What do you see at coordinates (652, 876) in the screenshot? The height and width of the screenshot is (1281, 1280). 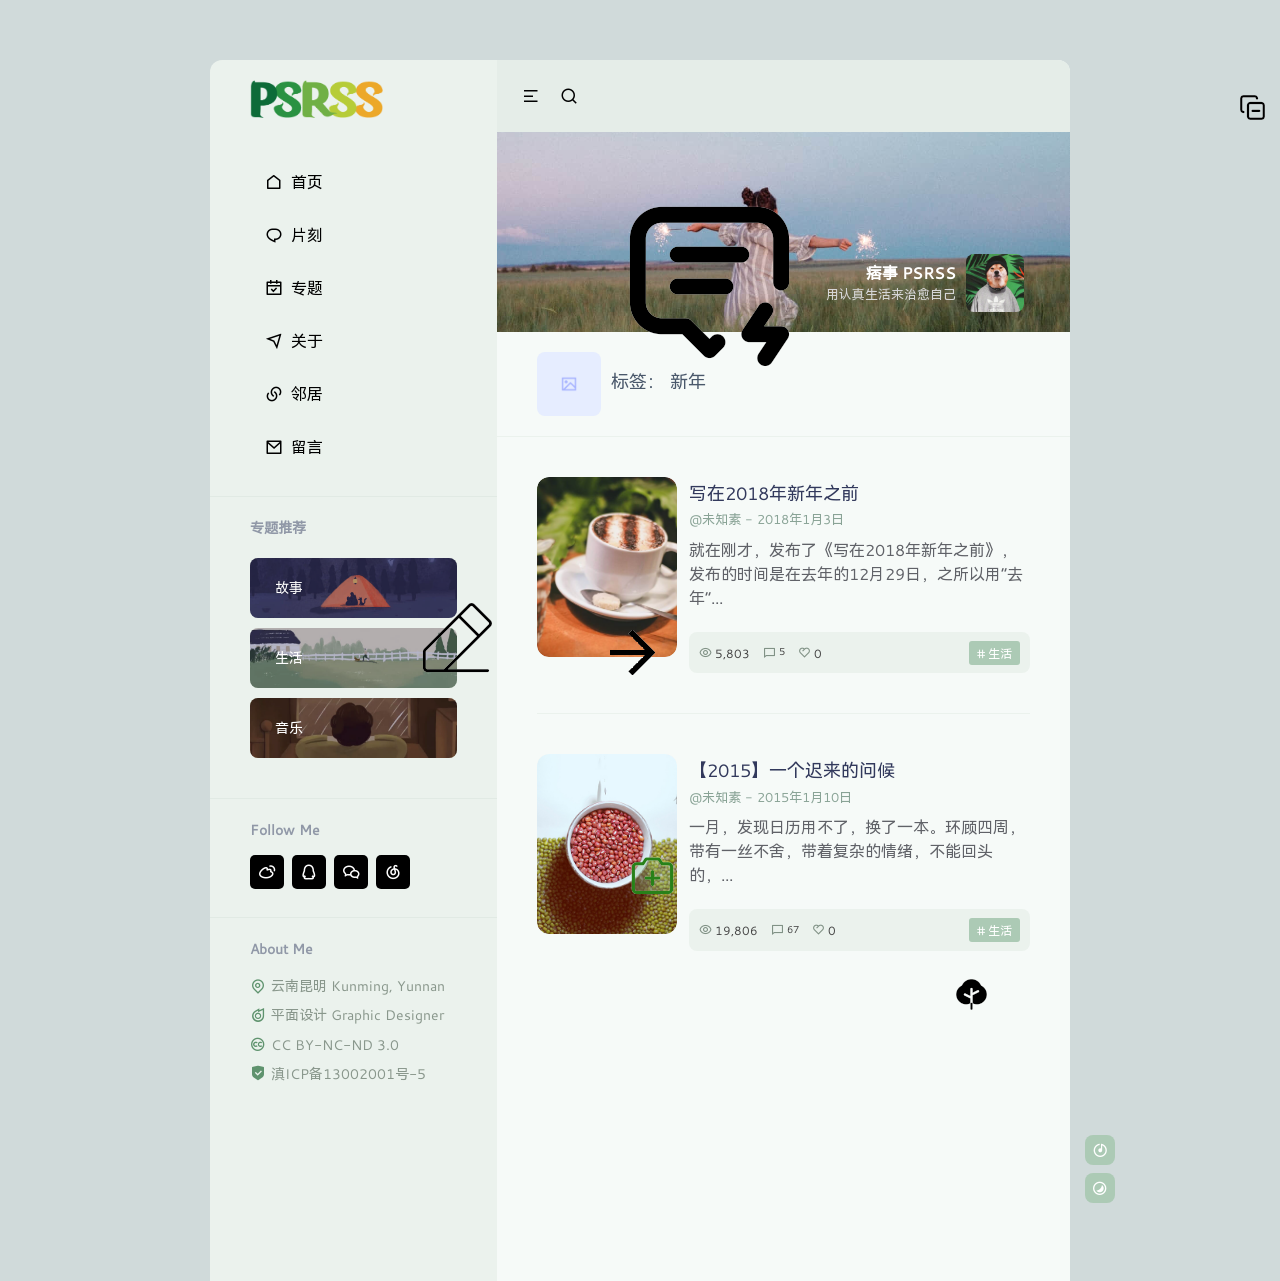 I see `add a new photo` at bounding box center [652, 876].